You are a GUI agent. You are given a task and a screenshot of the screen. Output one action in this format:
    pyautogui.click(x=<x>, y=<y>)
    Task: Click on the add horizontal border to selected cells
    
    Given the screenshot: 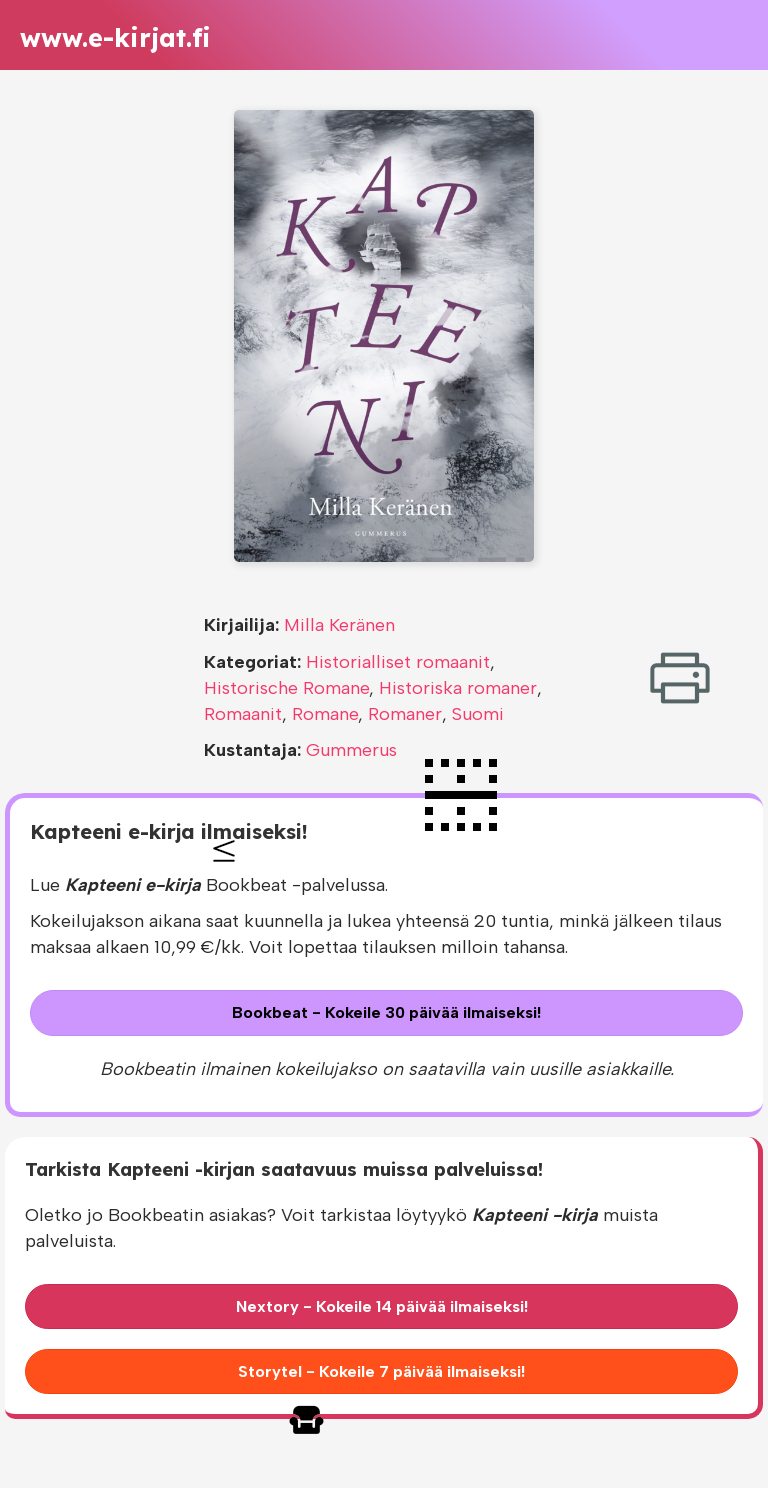 What is the action you would take?
    pyautogui.click(x=461, y=795)
    